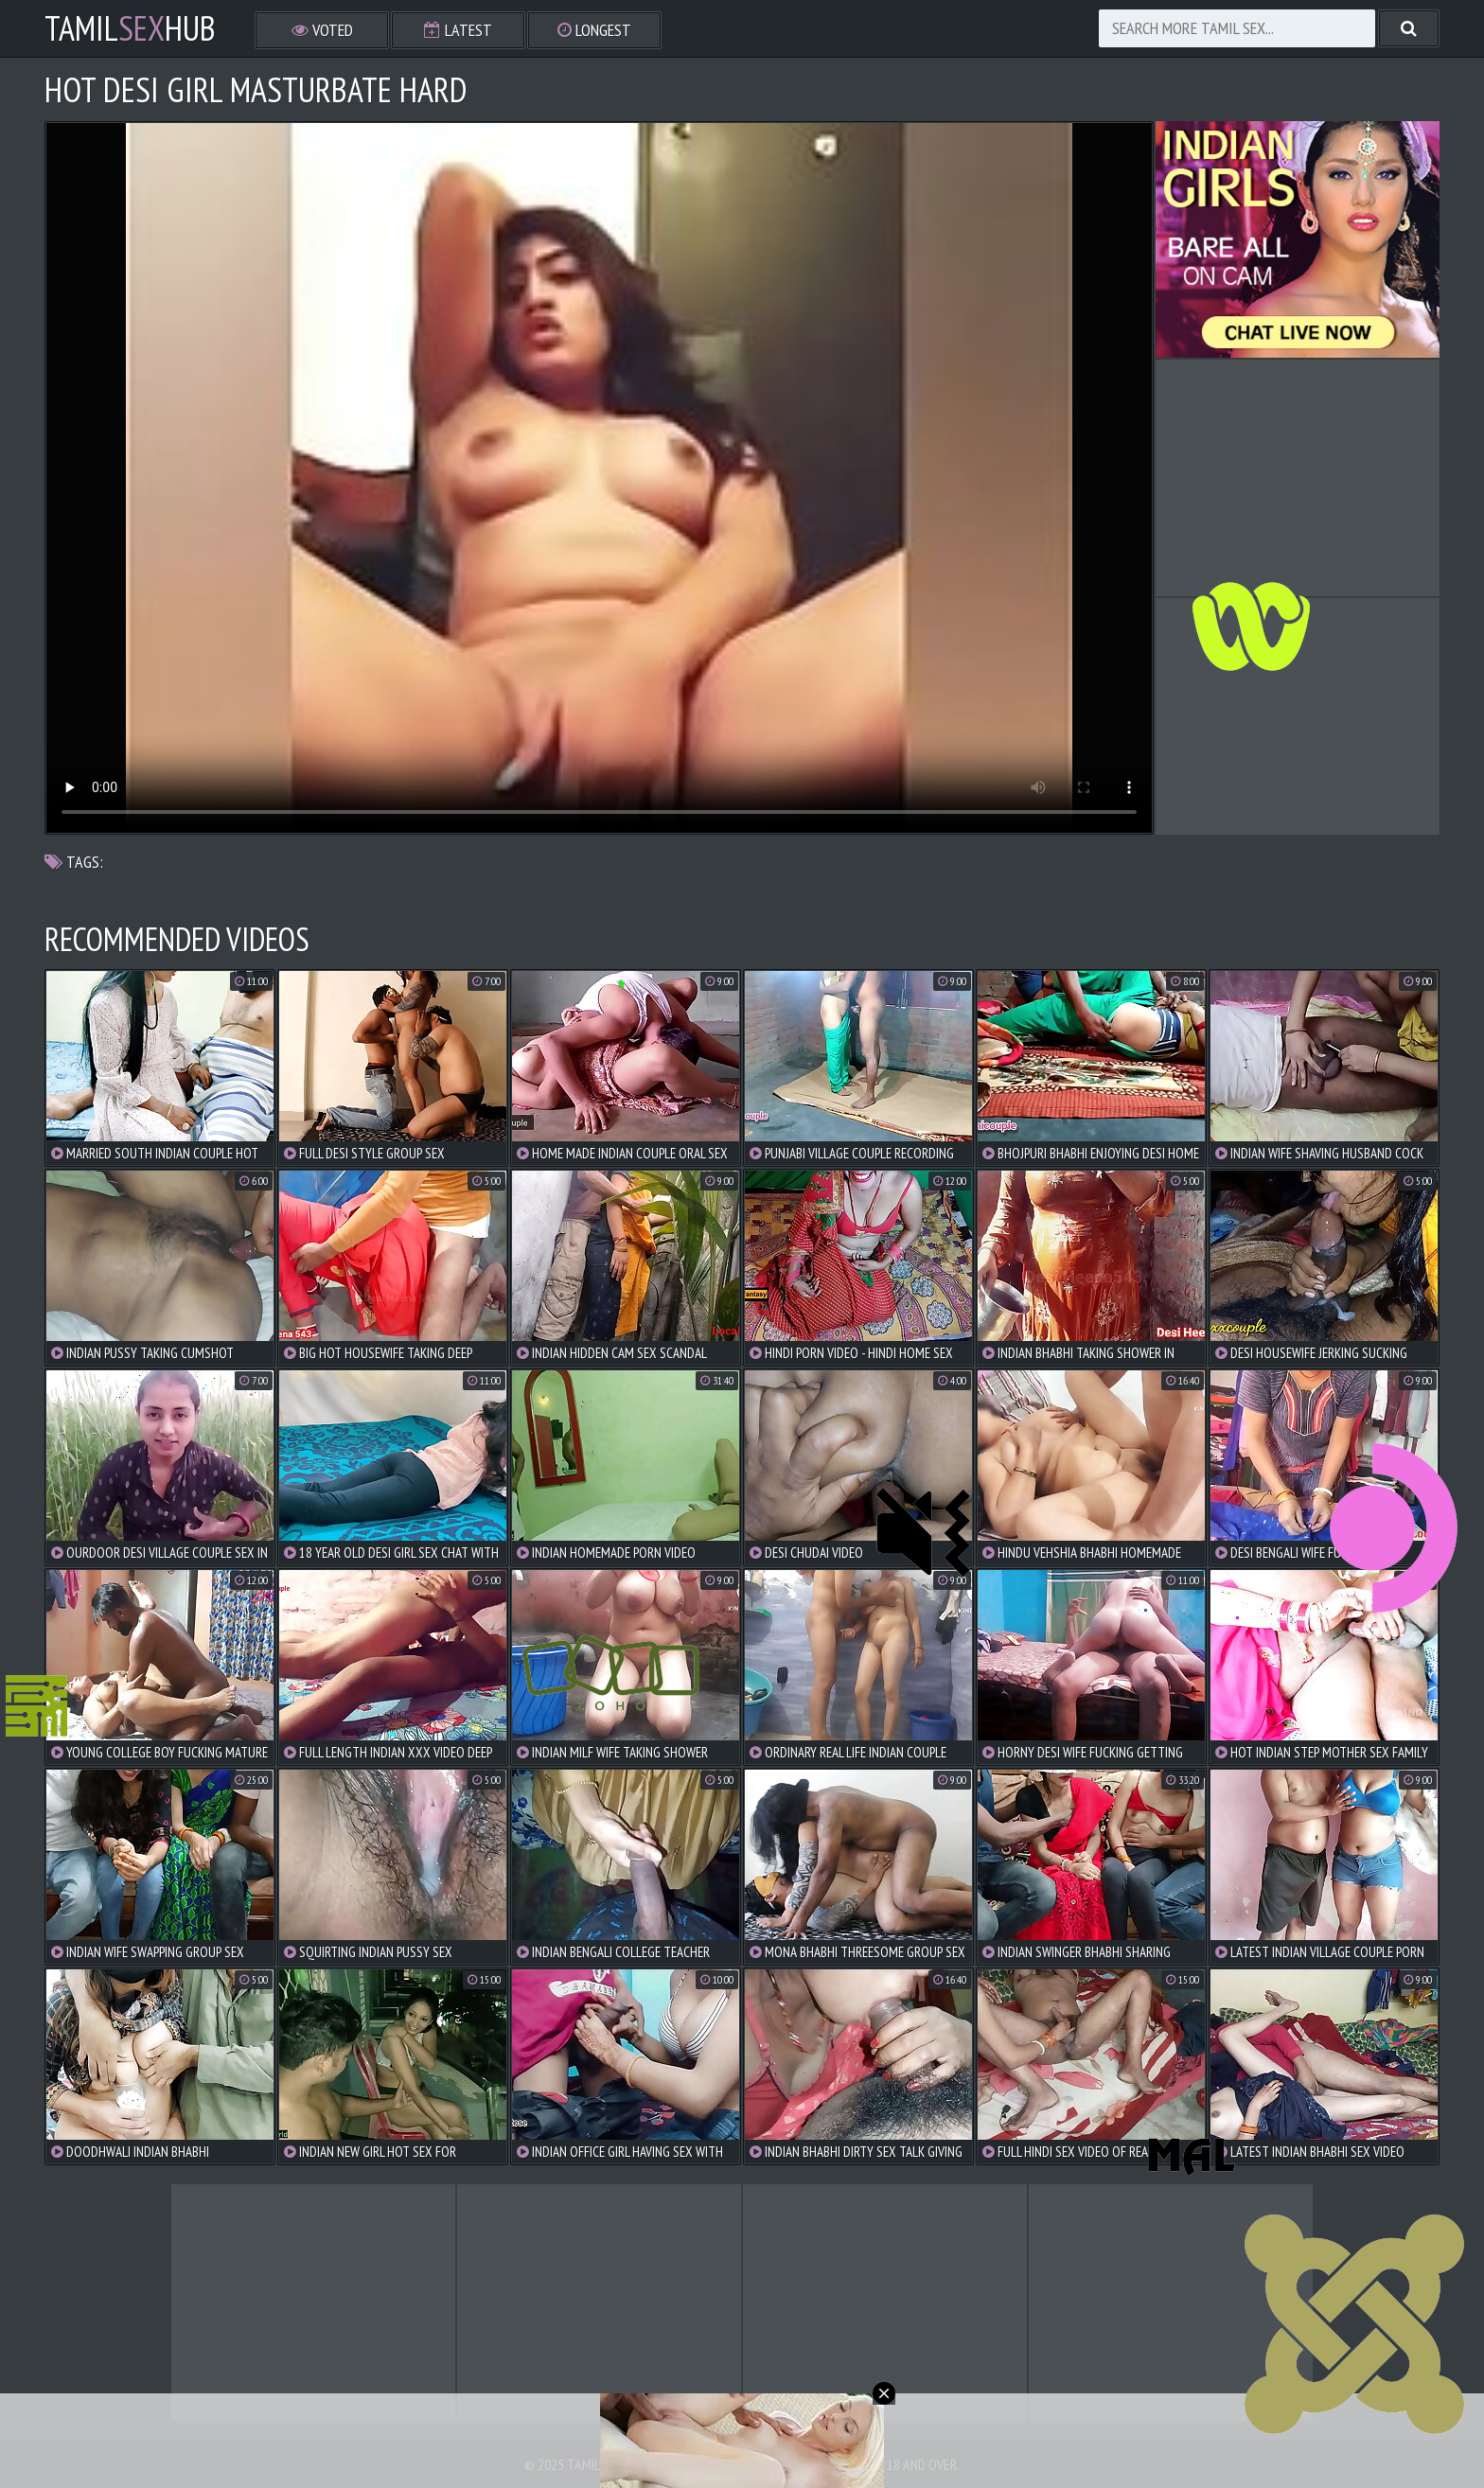 Image resolution: width=1484 pixels, height=2488 pixels. I want to click on multisim circuit simulation software logo, so click(36, 1705).